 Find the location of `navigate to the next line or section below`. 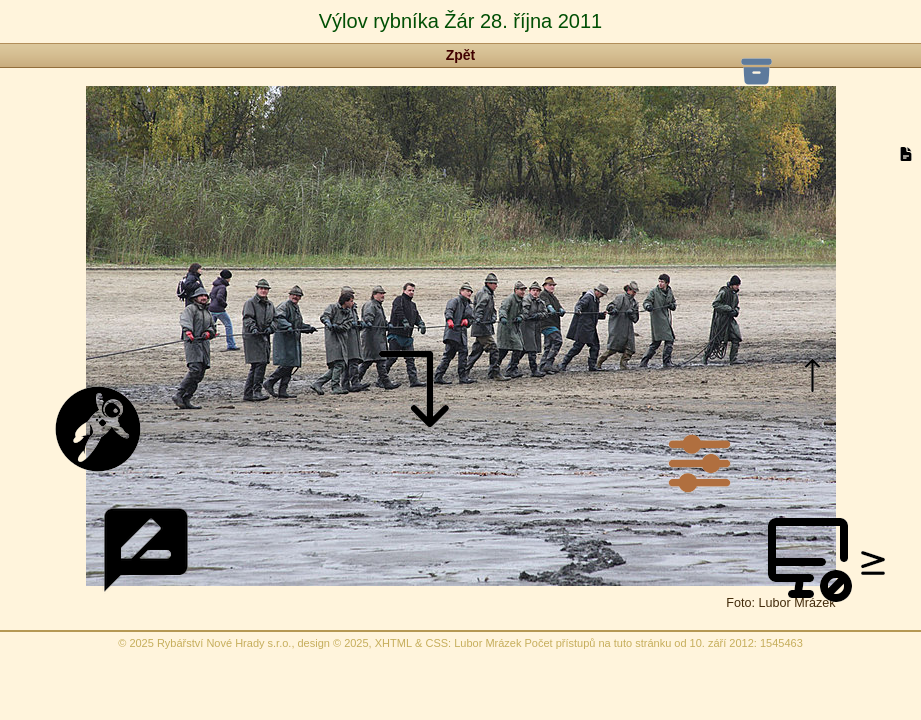

navigate to the next line or section below is located at coordinates (414, 389).